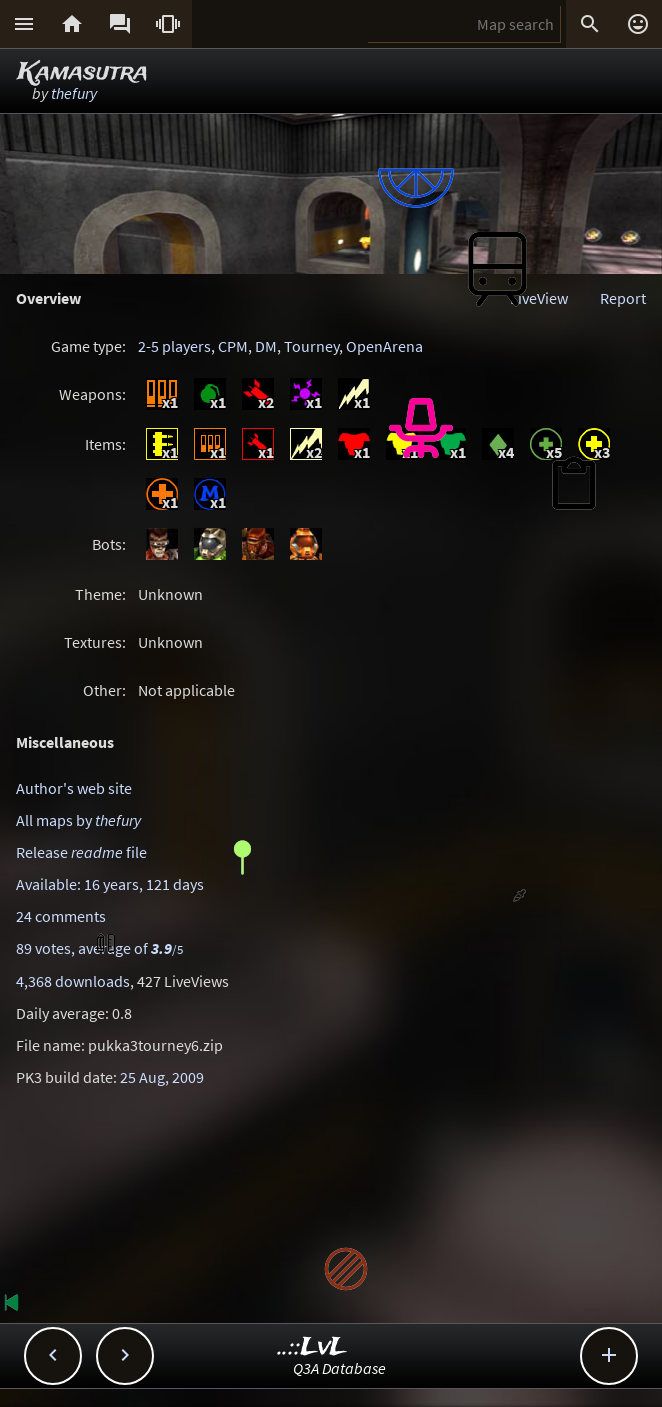 This screenshot has width=662, height=1407. Describe the element at coordinates (242, 857) in the screenshot. I see `mark a location on the map` at that location.